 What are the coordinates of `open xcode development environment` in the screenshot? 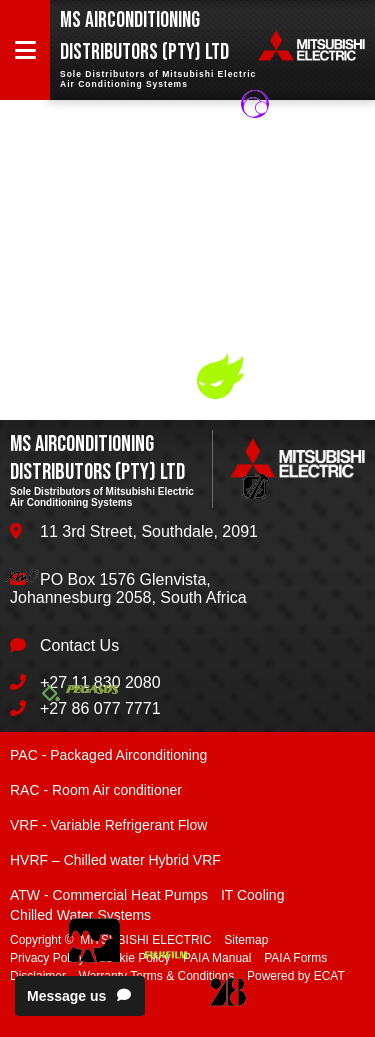 It's located at (255, 486).